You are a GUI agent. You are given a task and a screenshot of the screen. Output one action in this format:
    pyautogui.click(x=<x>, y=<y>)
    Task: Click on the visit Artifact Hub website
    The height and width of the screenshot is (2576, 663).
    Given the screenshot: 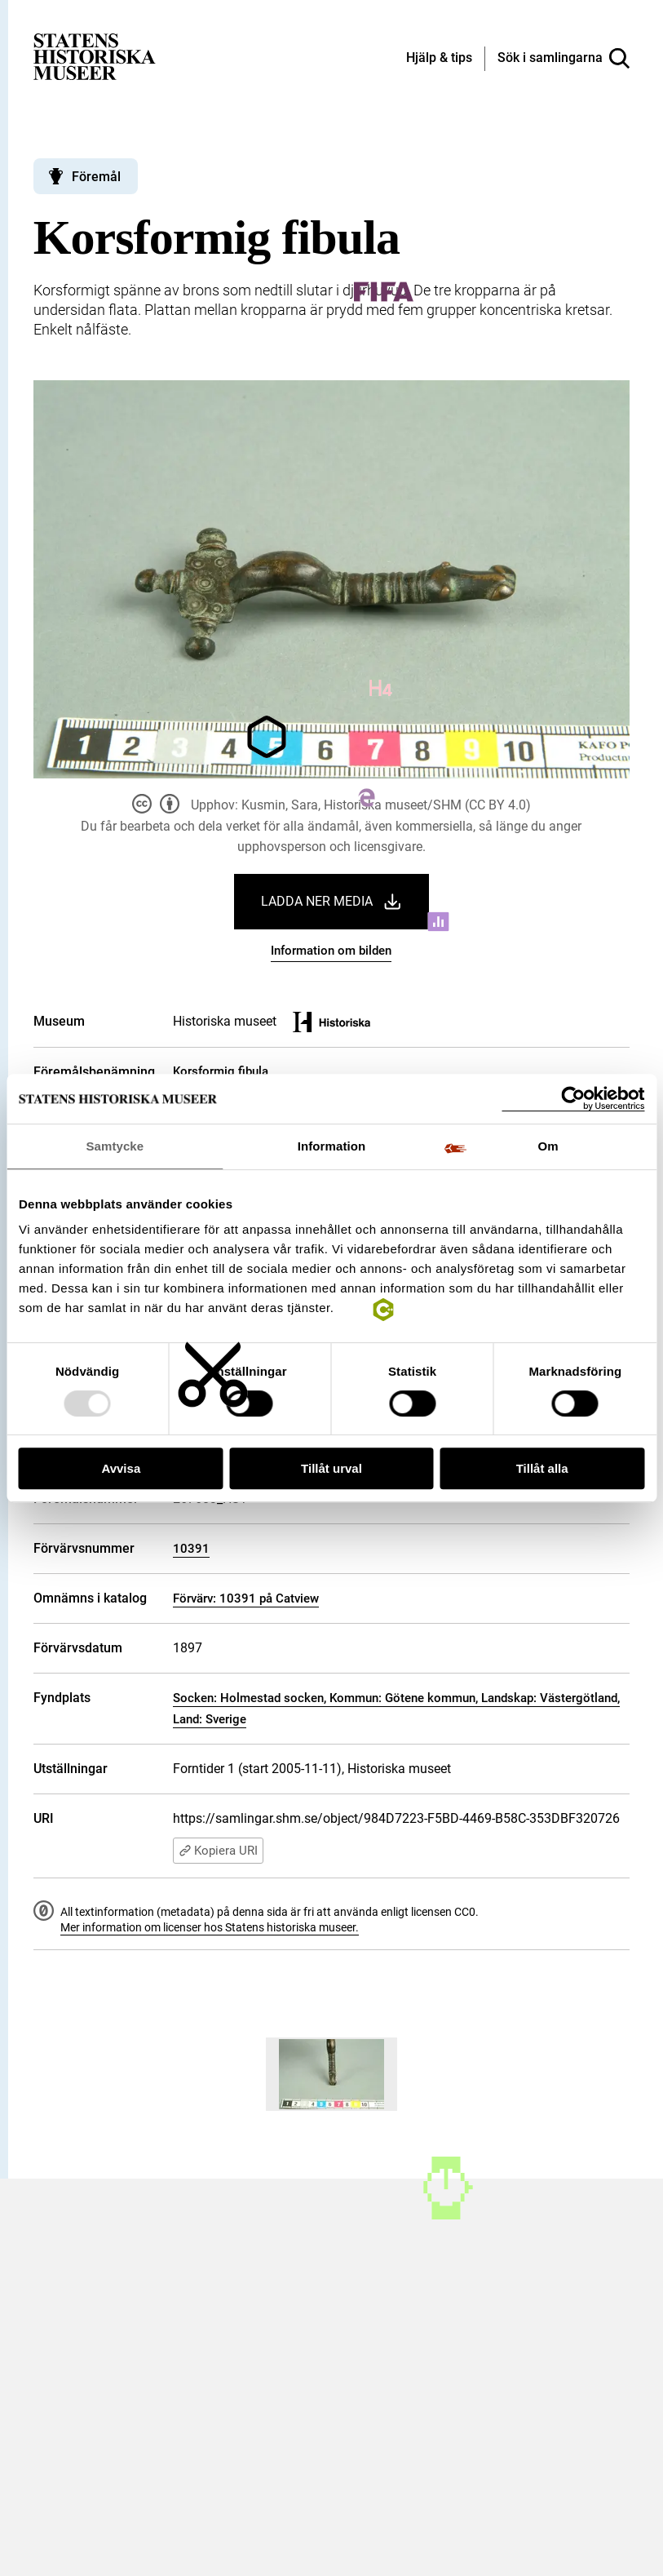 What is the action you would take?
    pyautogui.click(x=267, y=737)
    